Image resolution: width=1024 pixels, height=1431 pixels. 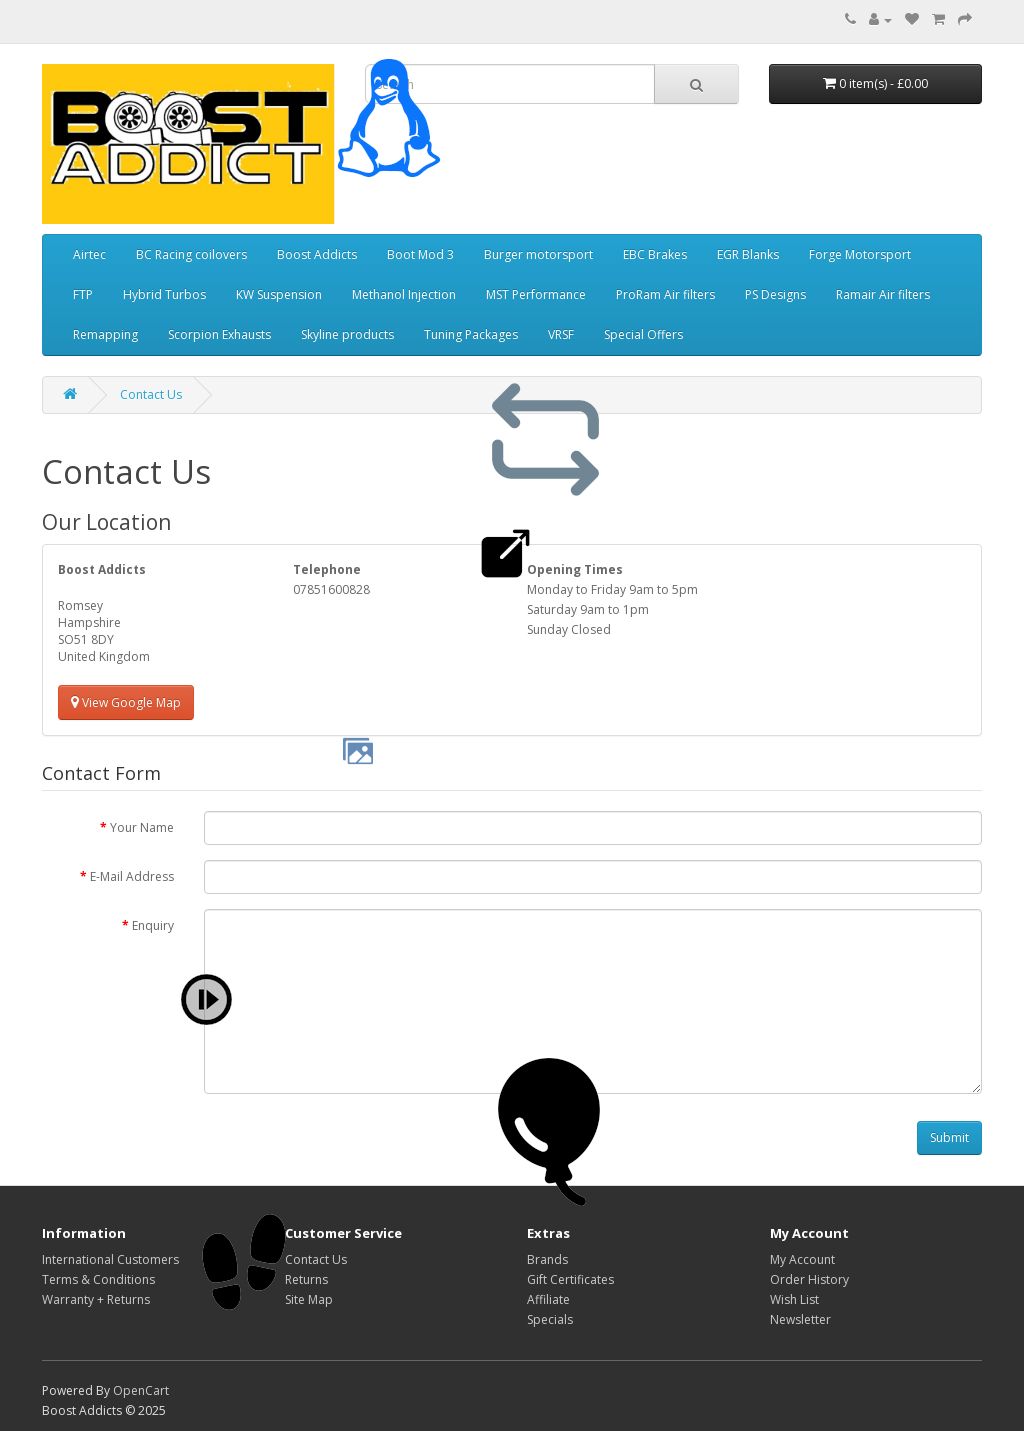 I want to click on play from the beginning, so click(x=206, y=999).